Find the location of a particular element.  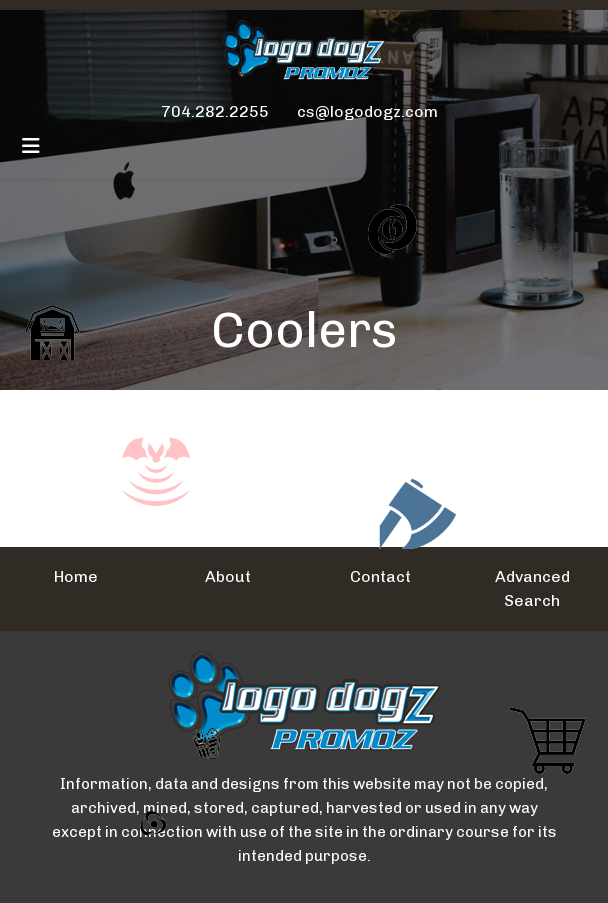

view your shopping cart is located at coordinates (550, 740).